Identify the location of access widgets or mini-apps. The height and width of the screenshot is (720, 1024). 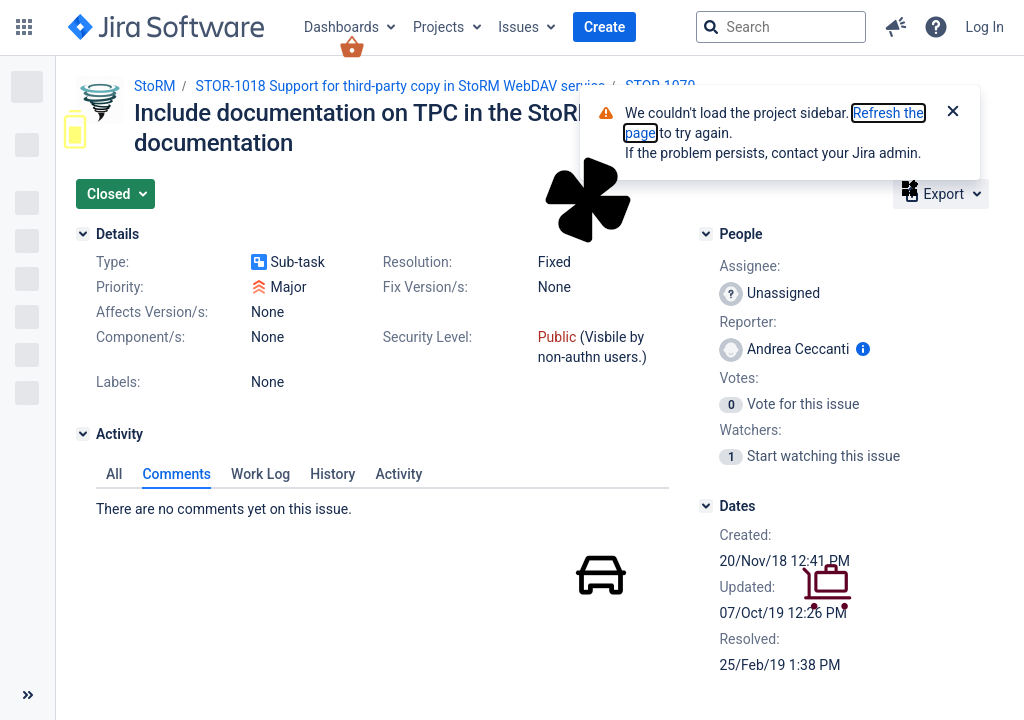
(909, 188).